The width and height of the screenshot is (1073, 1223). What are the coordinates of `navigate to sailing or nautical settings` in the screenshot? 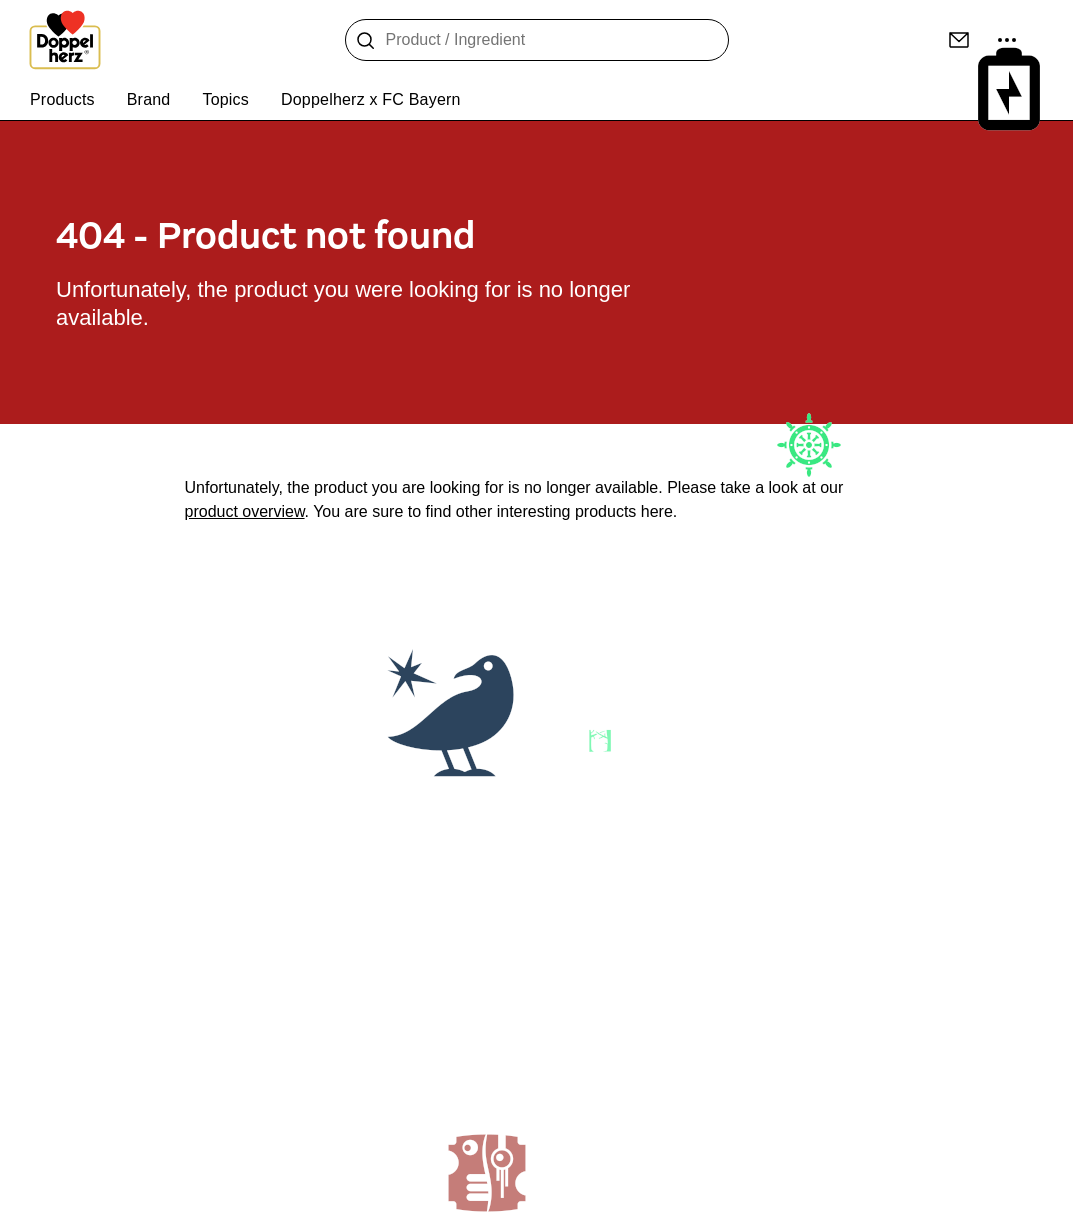 It's located at (809, 445).